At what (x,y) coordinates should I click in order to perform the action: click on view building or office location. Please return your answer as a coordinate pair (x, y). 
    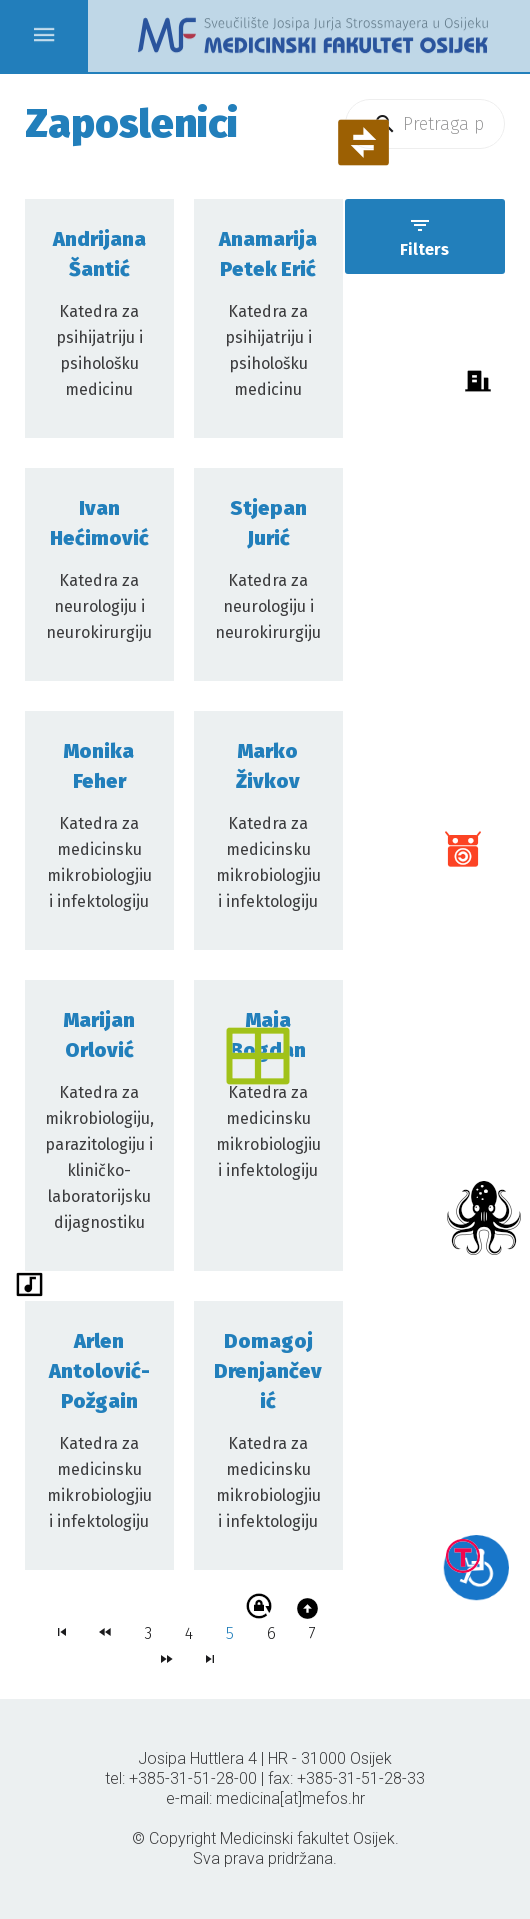
    Looking at the image, I should click on (478, 381).